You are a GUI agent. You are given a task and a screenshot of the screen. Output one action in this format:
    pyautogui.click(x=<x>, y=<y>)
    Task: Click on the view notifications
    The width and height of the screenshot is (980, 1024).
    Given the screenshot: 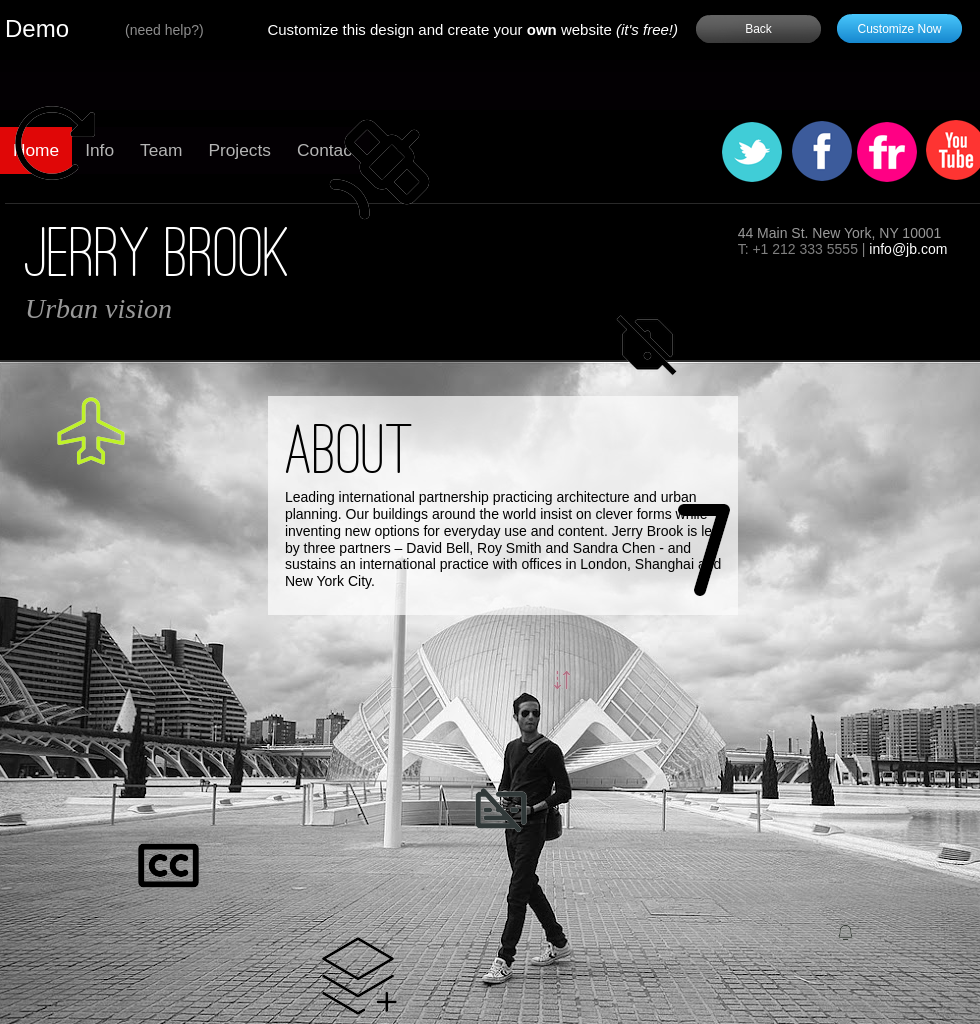 What is the action you would take?
    pyautogui.click(x=845, y=932)
    